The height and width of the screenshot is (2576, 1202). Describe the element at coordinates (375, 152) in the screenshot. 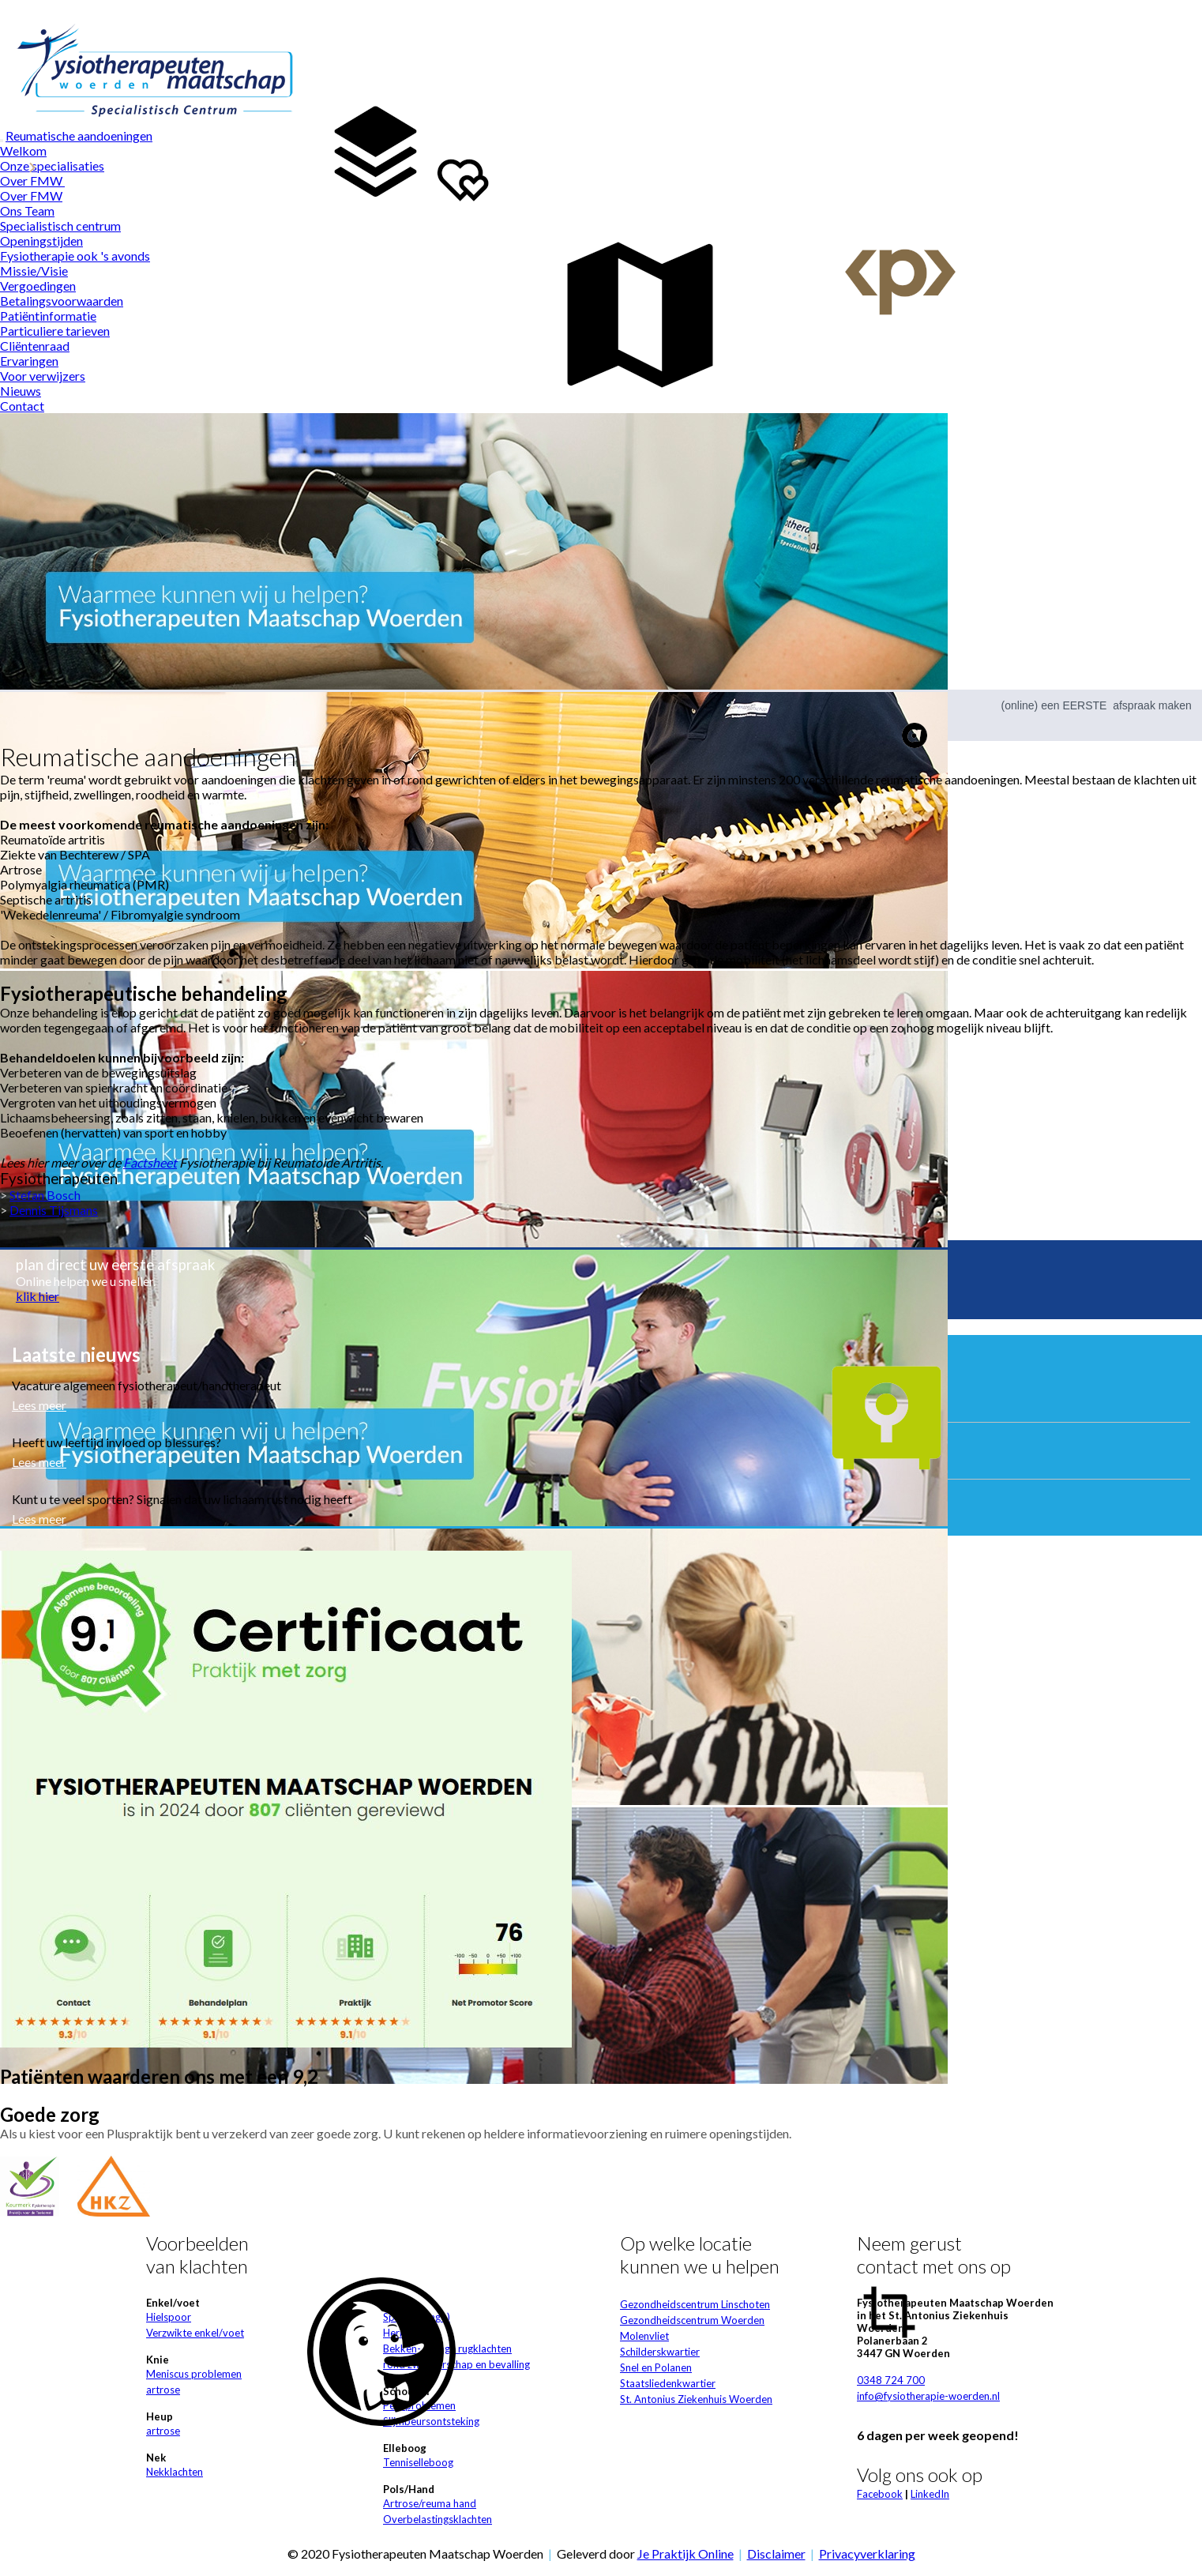

I see `view stacked layers or content` at that location.